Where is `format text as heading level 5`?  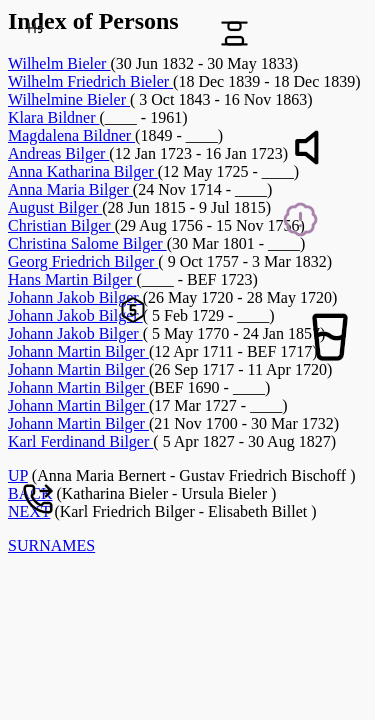 format text as heading level 5 is located at coordinates (35, 28).